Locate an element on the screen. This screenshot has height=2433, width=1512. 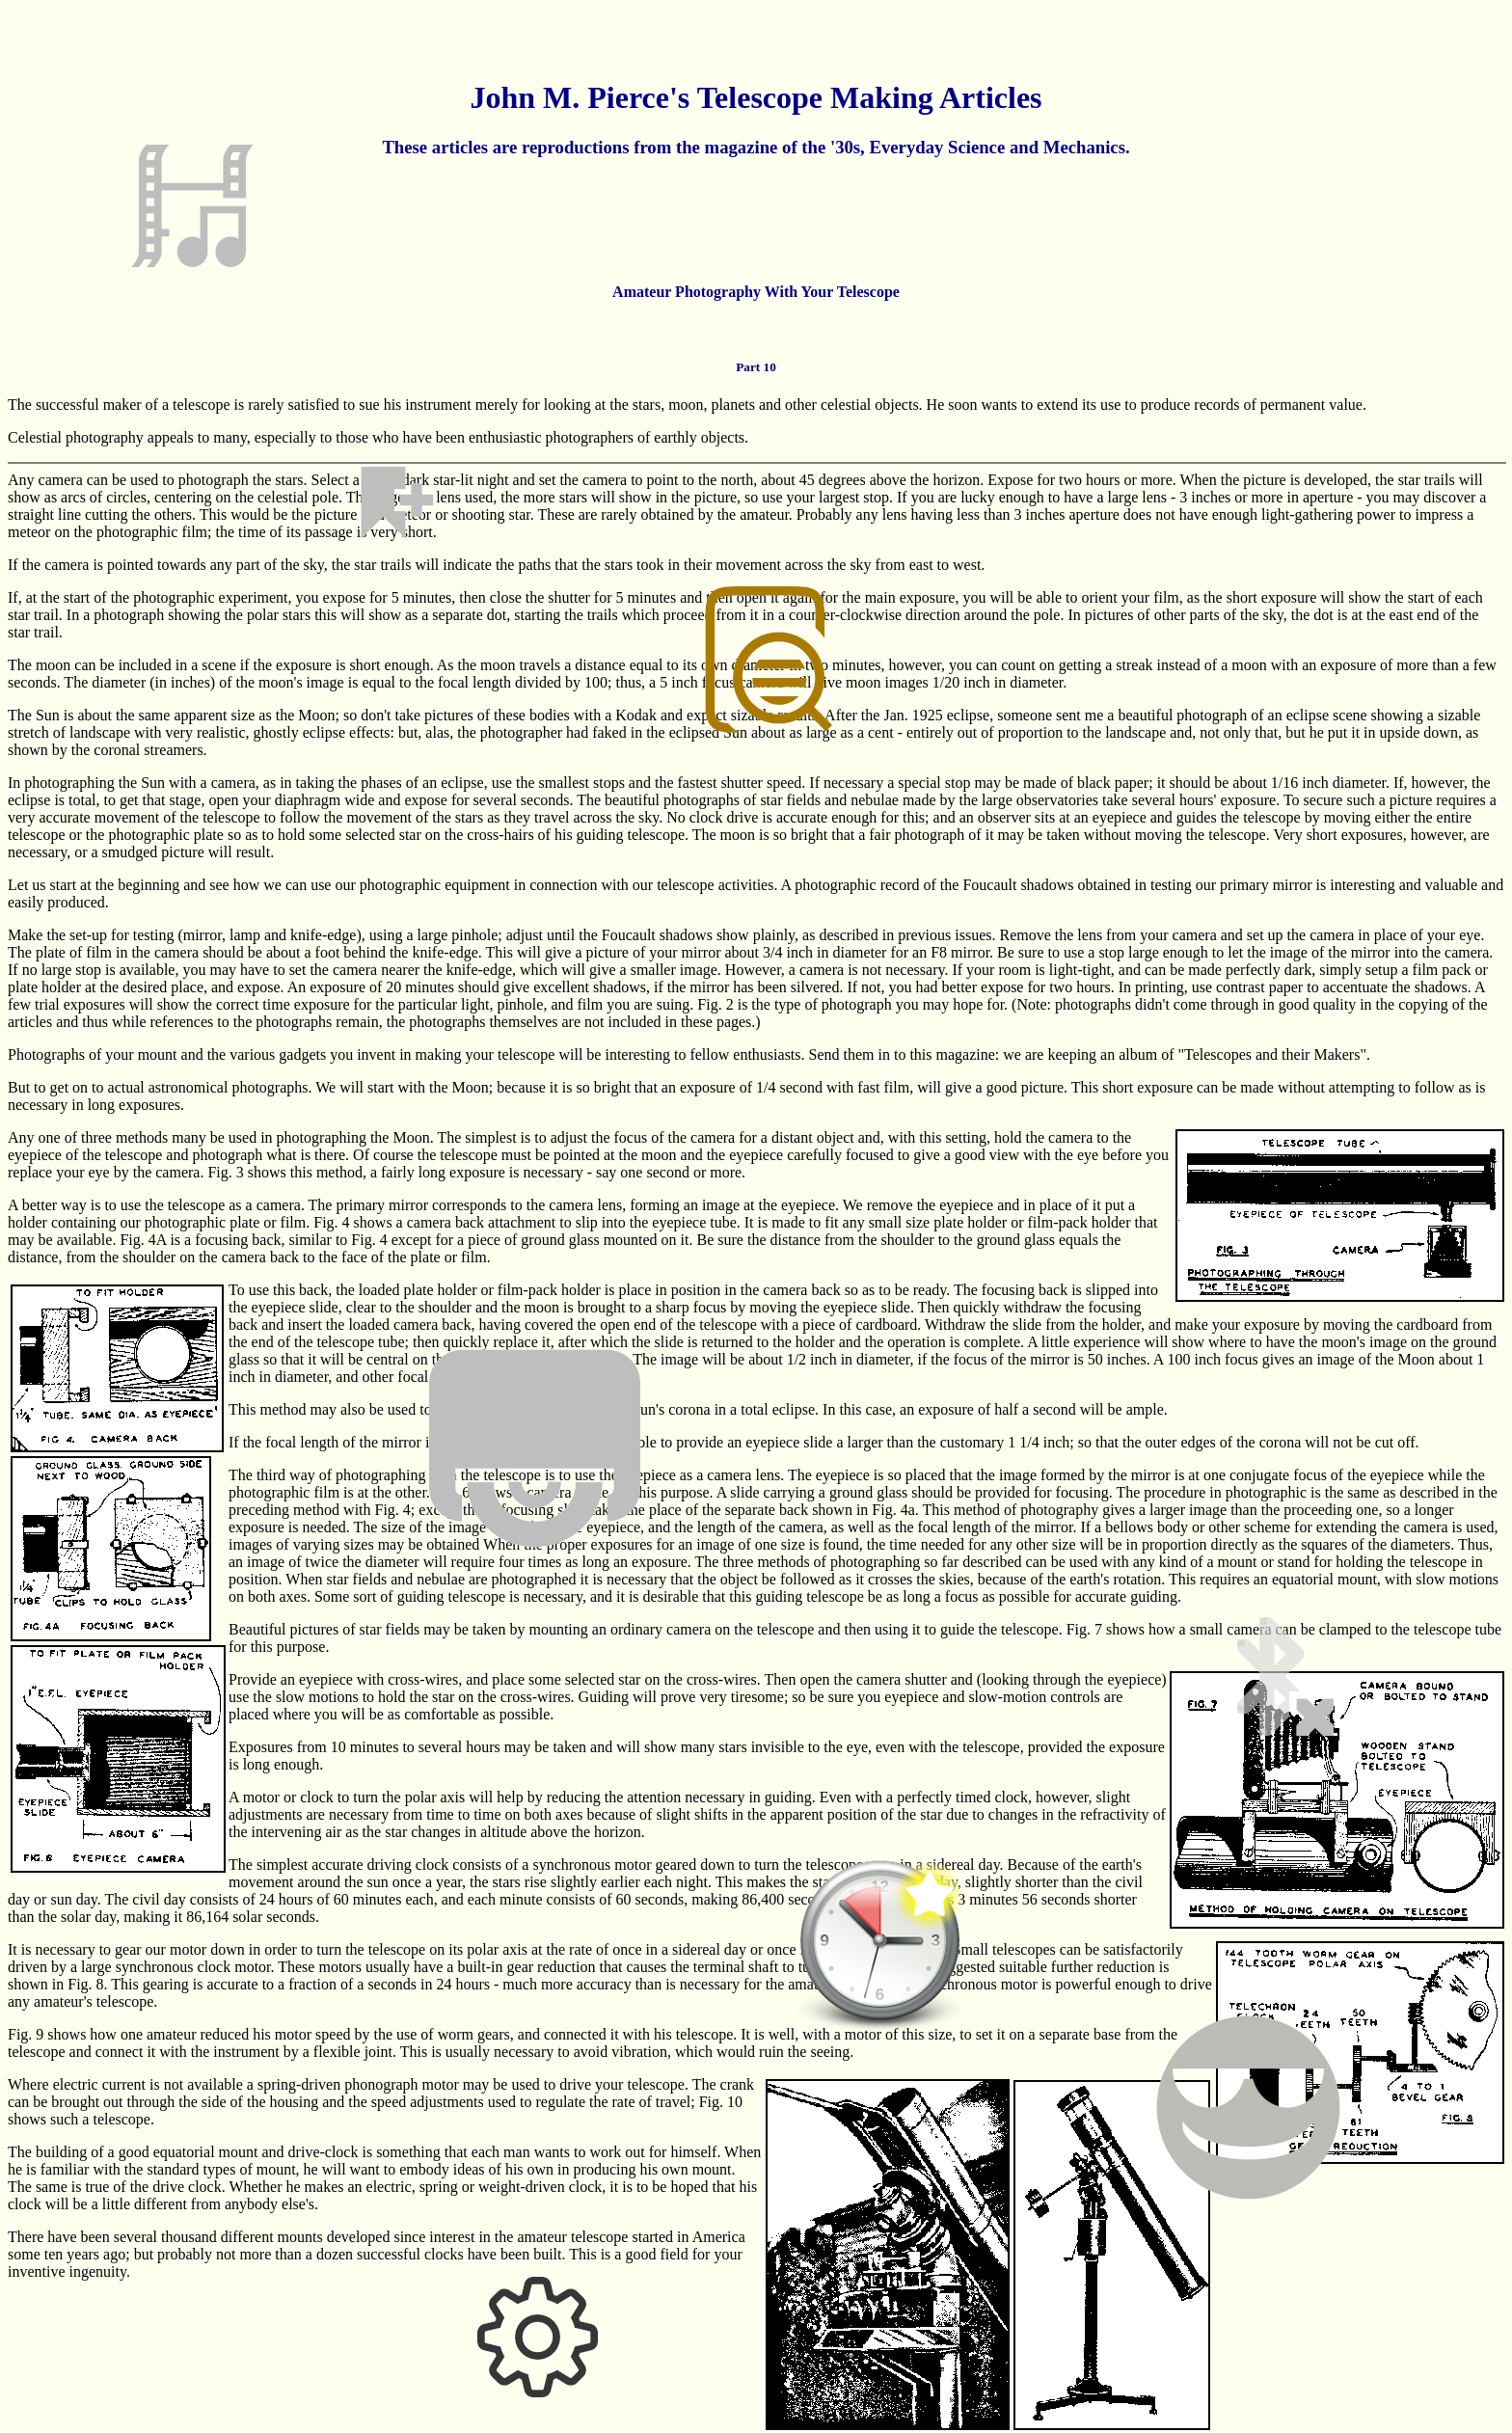
bluetooth is currently disabled is located at coordinates (1274, 1676).